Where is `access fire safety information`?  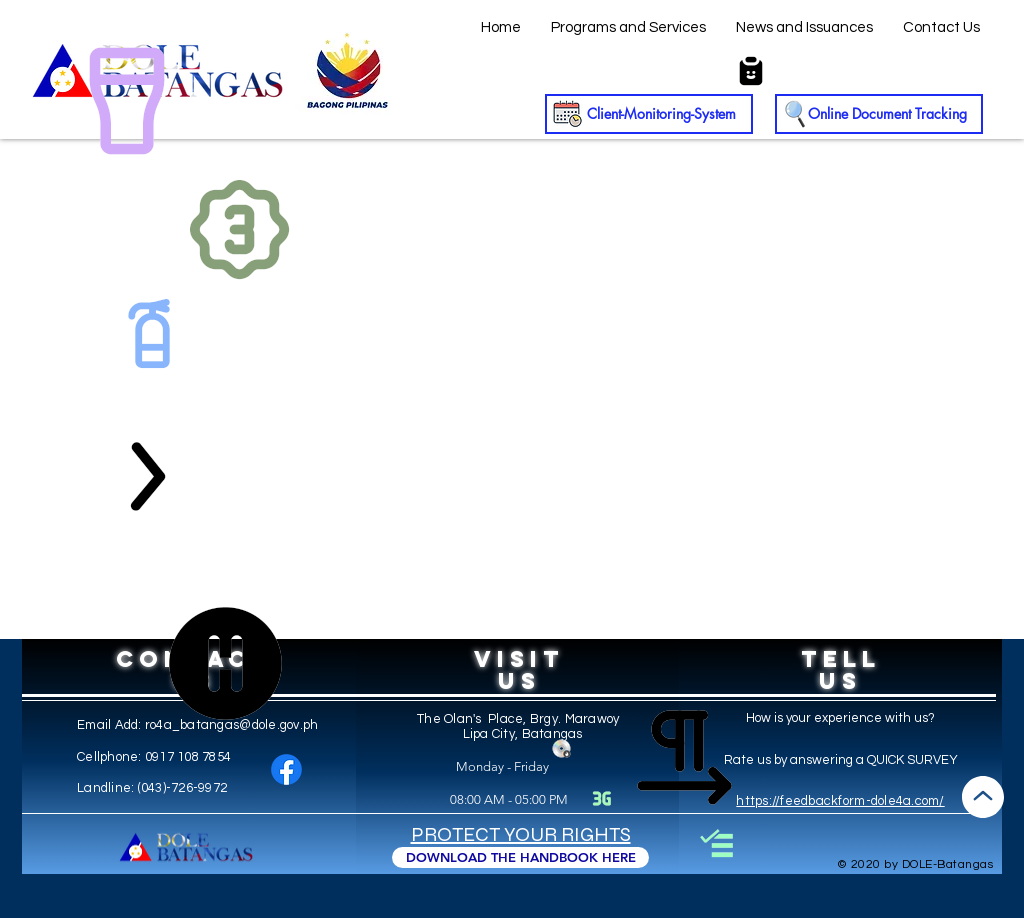
access fire safety information is located at coordinates (152, 333).